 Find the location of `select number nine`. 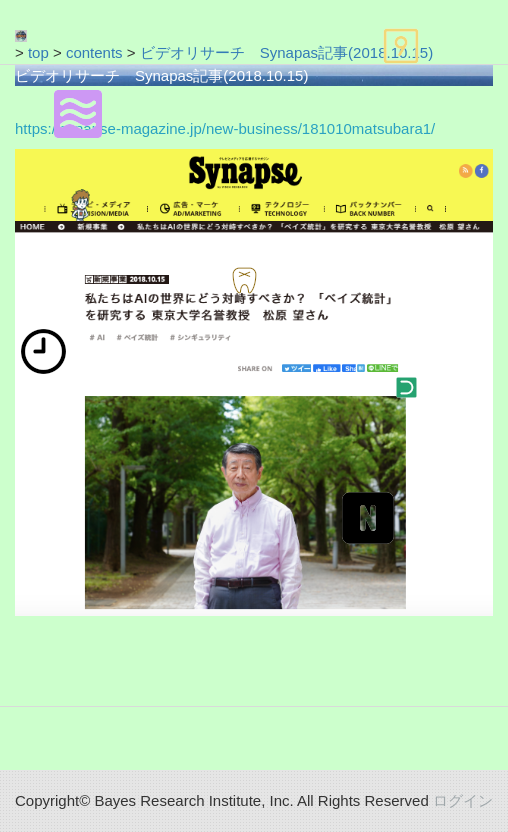

select number nine is located at coordinates (401, 46).